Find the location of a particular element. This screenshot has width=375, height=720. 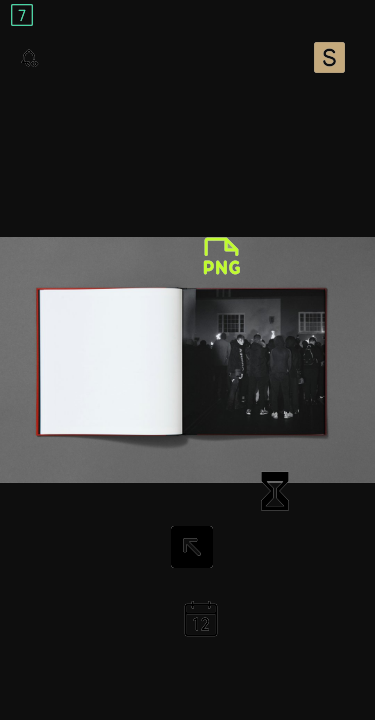

indicates a process is in progress or loading is located at coordinates (275, 491).